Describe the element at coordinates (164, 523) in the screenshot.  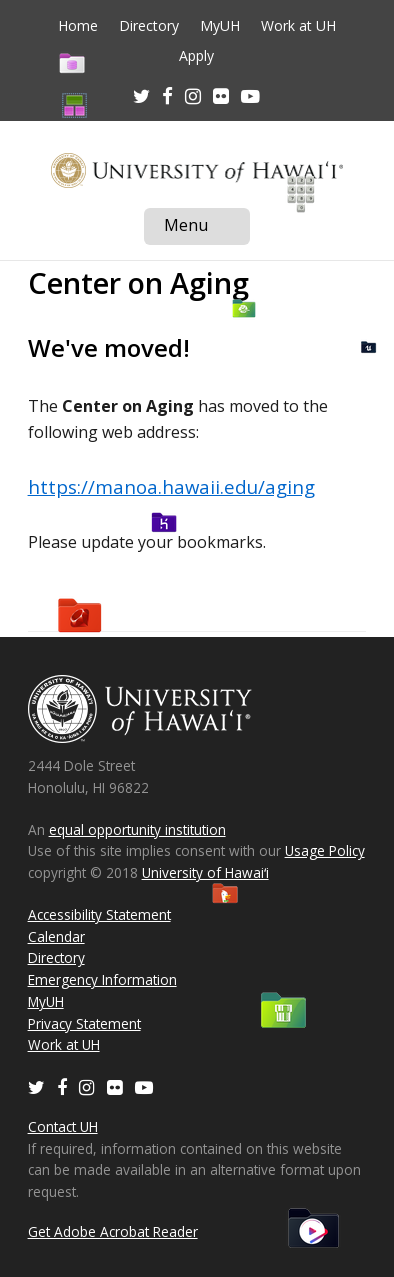
I see `folder containing Heroku project files` at that location.